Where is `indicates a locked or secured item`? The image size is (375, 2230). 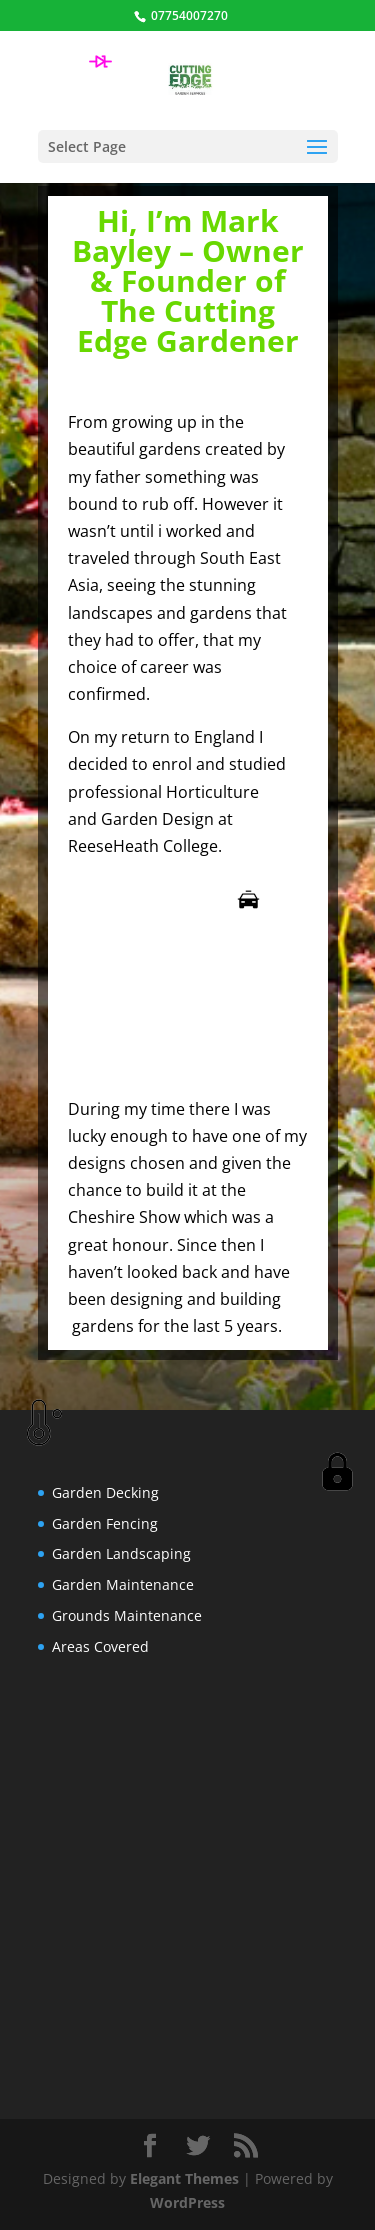 indicates a locked or secured item is located at coordinates (337, 1471).